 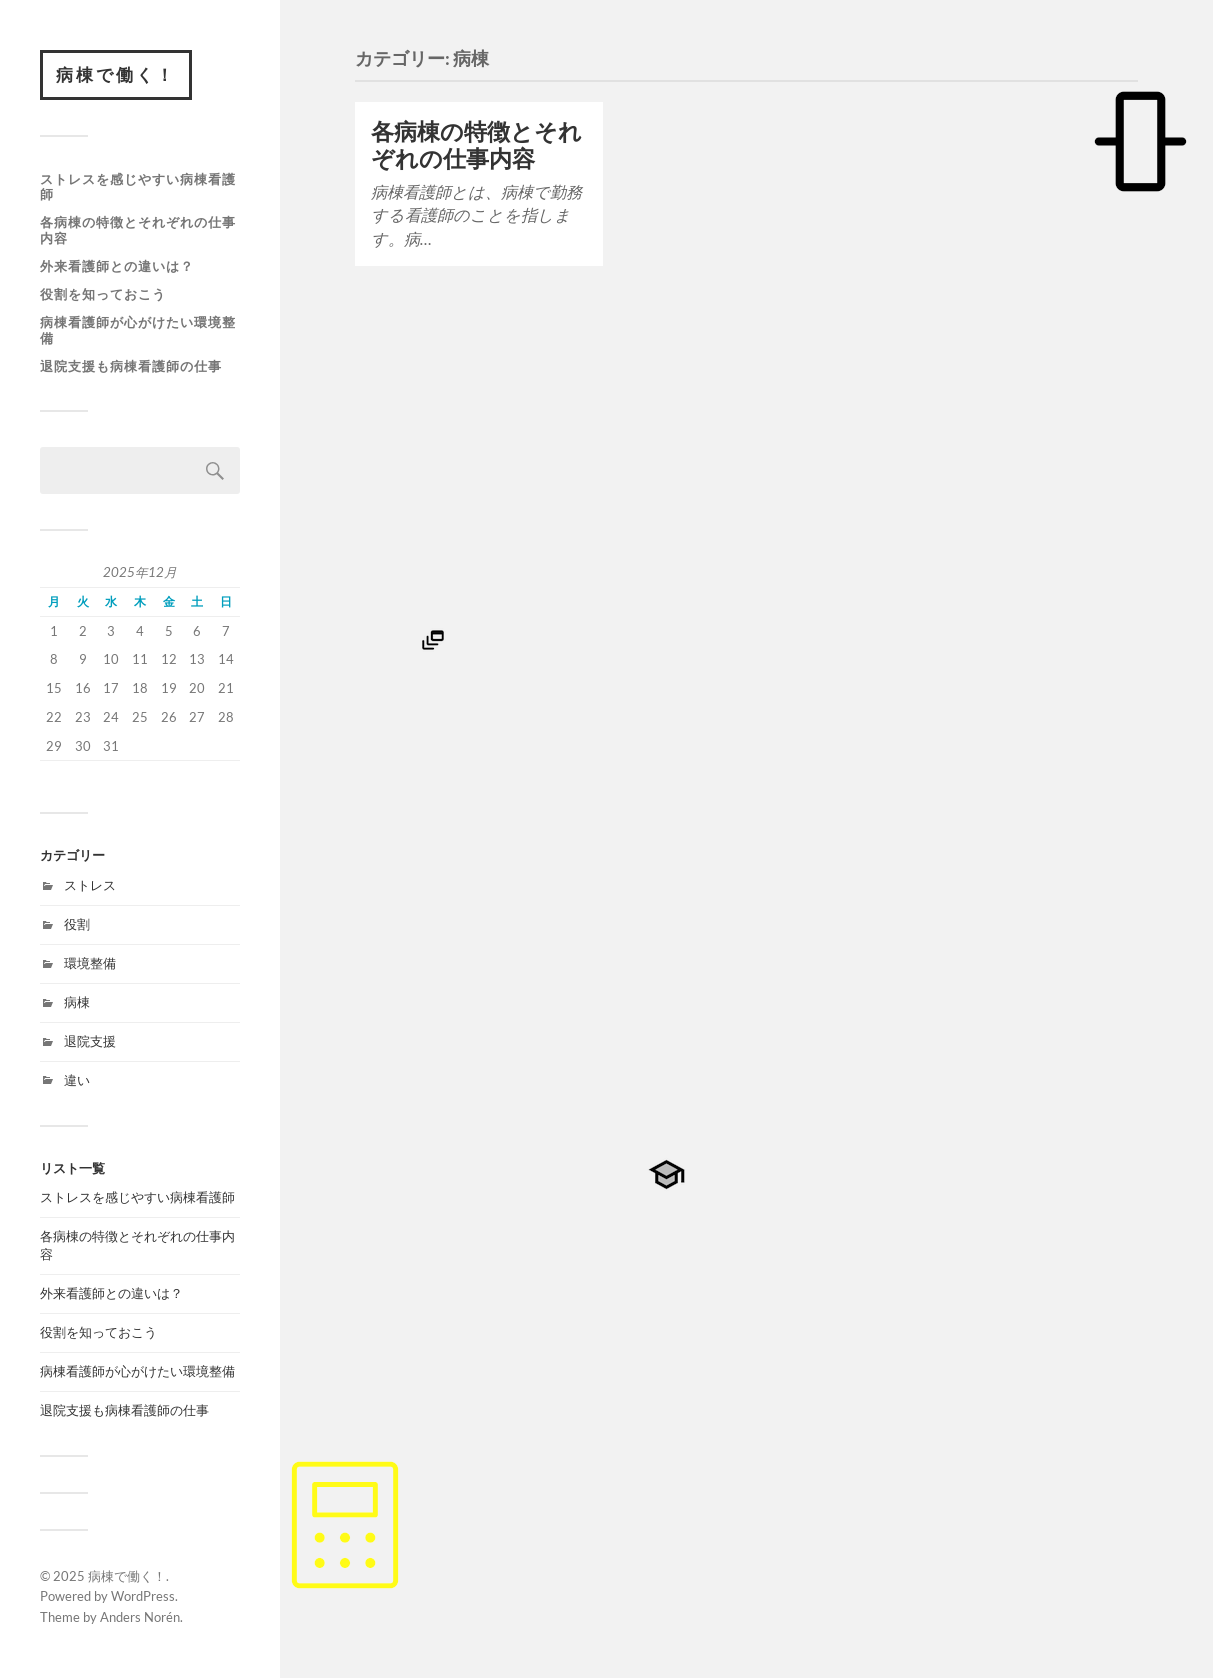 What do you see at coordinates (1140, 141) in the screenshot?
I see `align object to vertical center` at bounding box center [1140, 141].